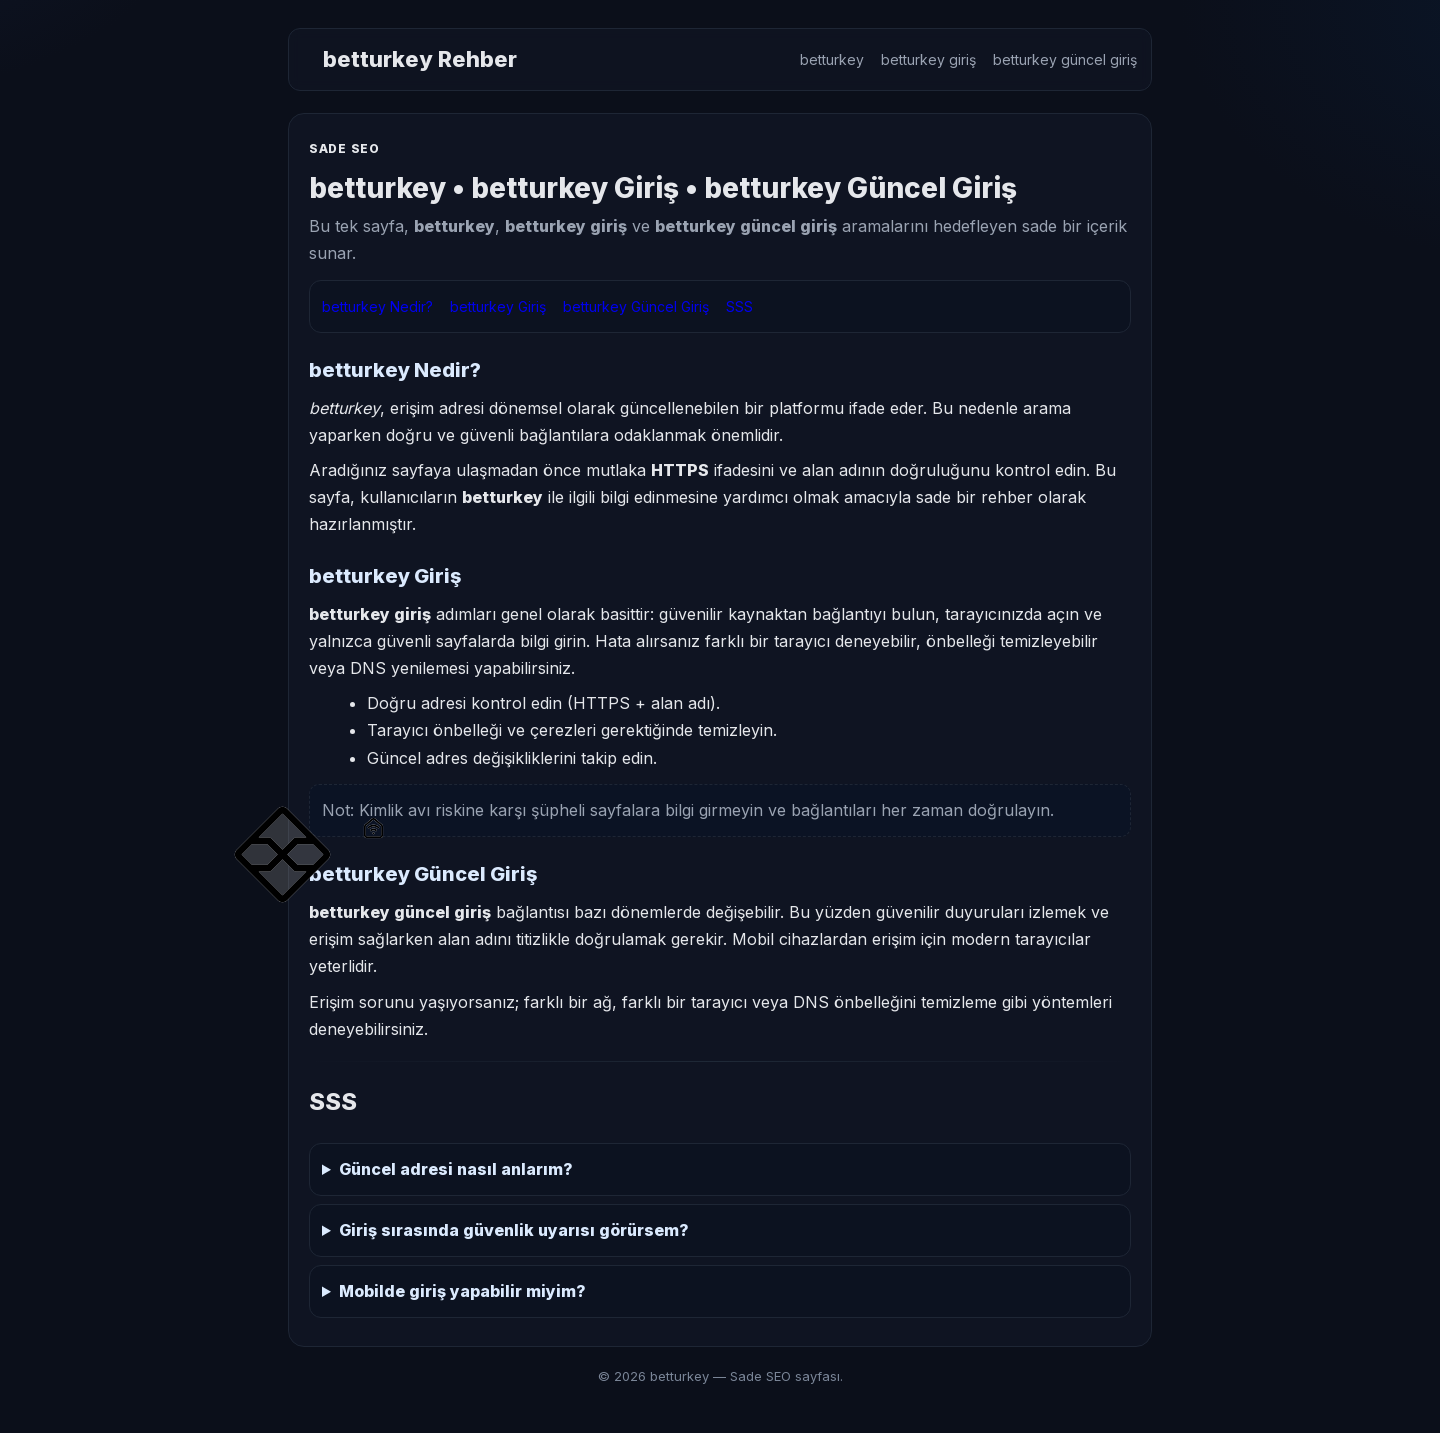 The image size is (1440, 1433). Describe the element at coordinates (282, 854) in the screenshot. I see `pay or receive money via pix` at that location.